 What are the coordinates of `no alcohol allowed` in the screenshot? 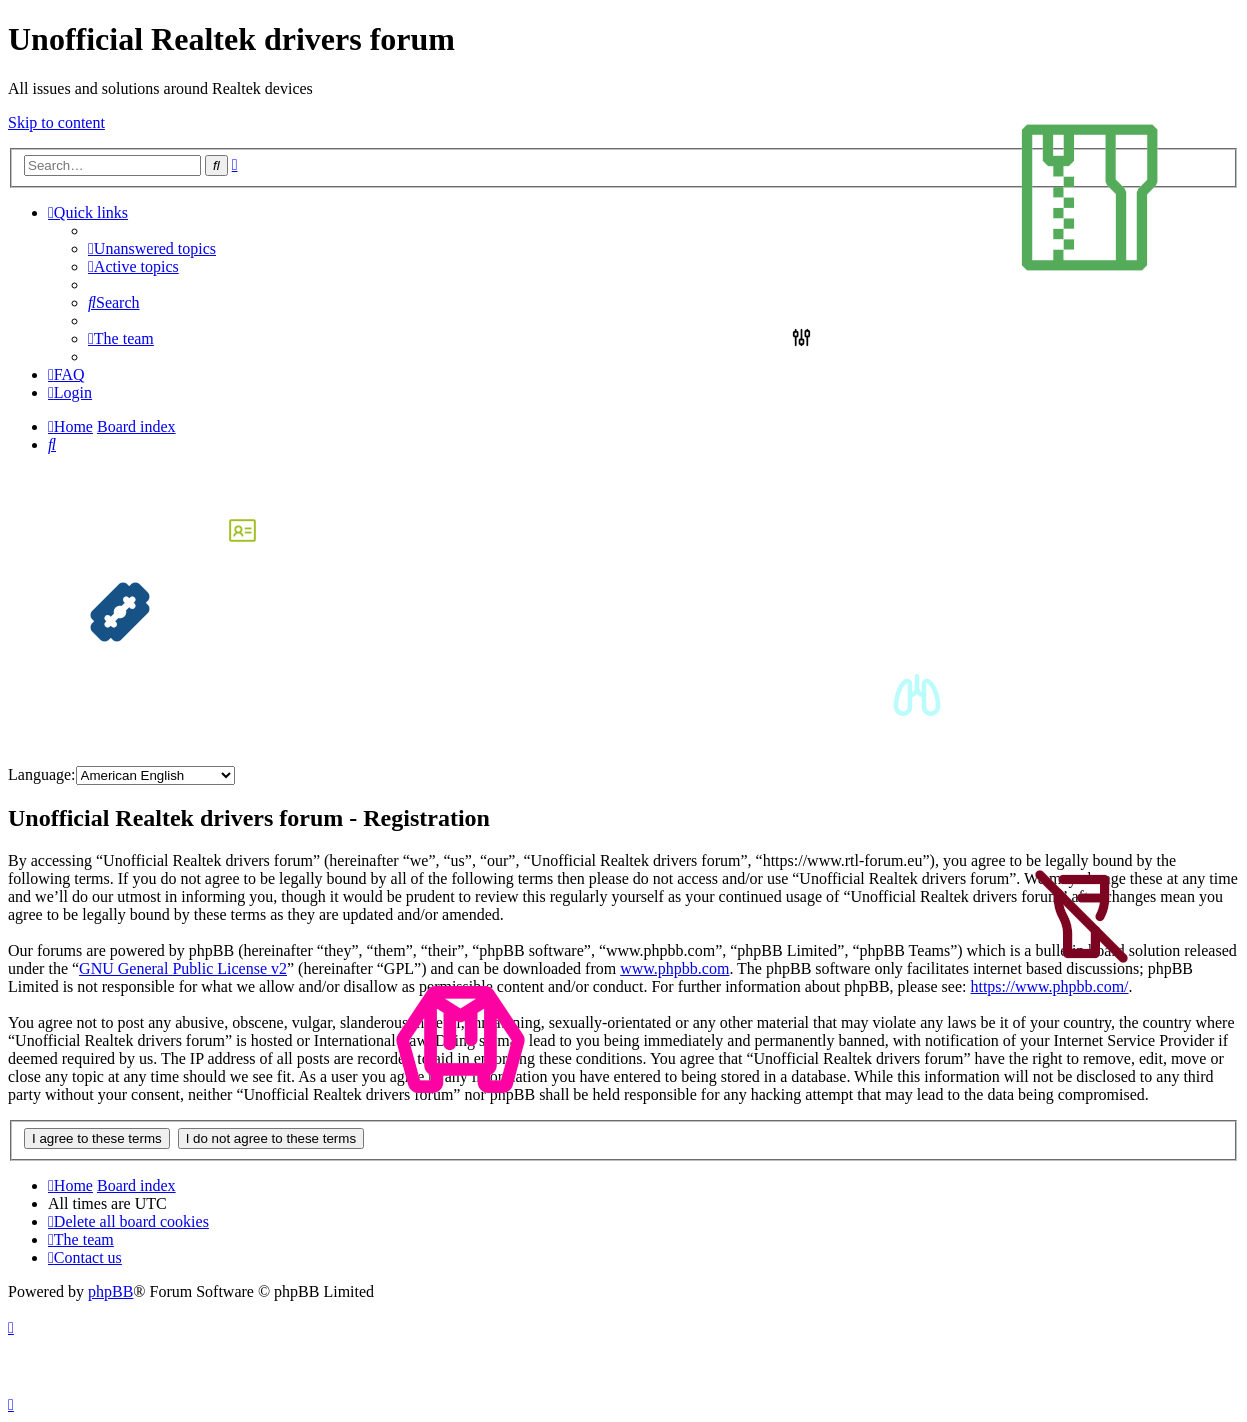 It's located at (1081, 916).